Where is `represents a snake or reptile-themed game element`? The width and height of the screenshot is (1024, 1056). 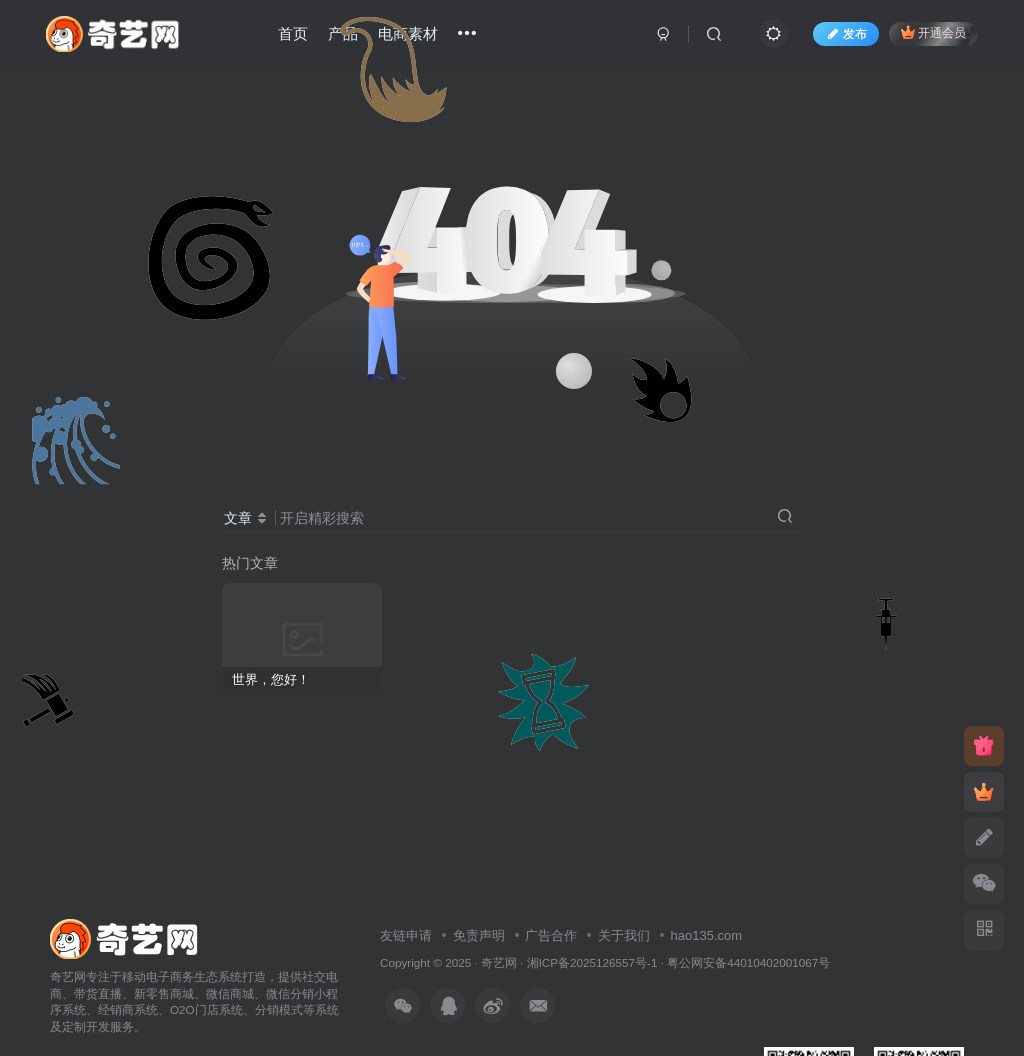
represents a snake or reptile-themed game element is located at coordinates (211, 258).